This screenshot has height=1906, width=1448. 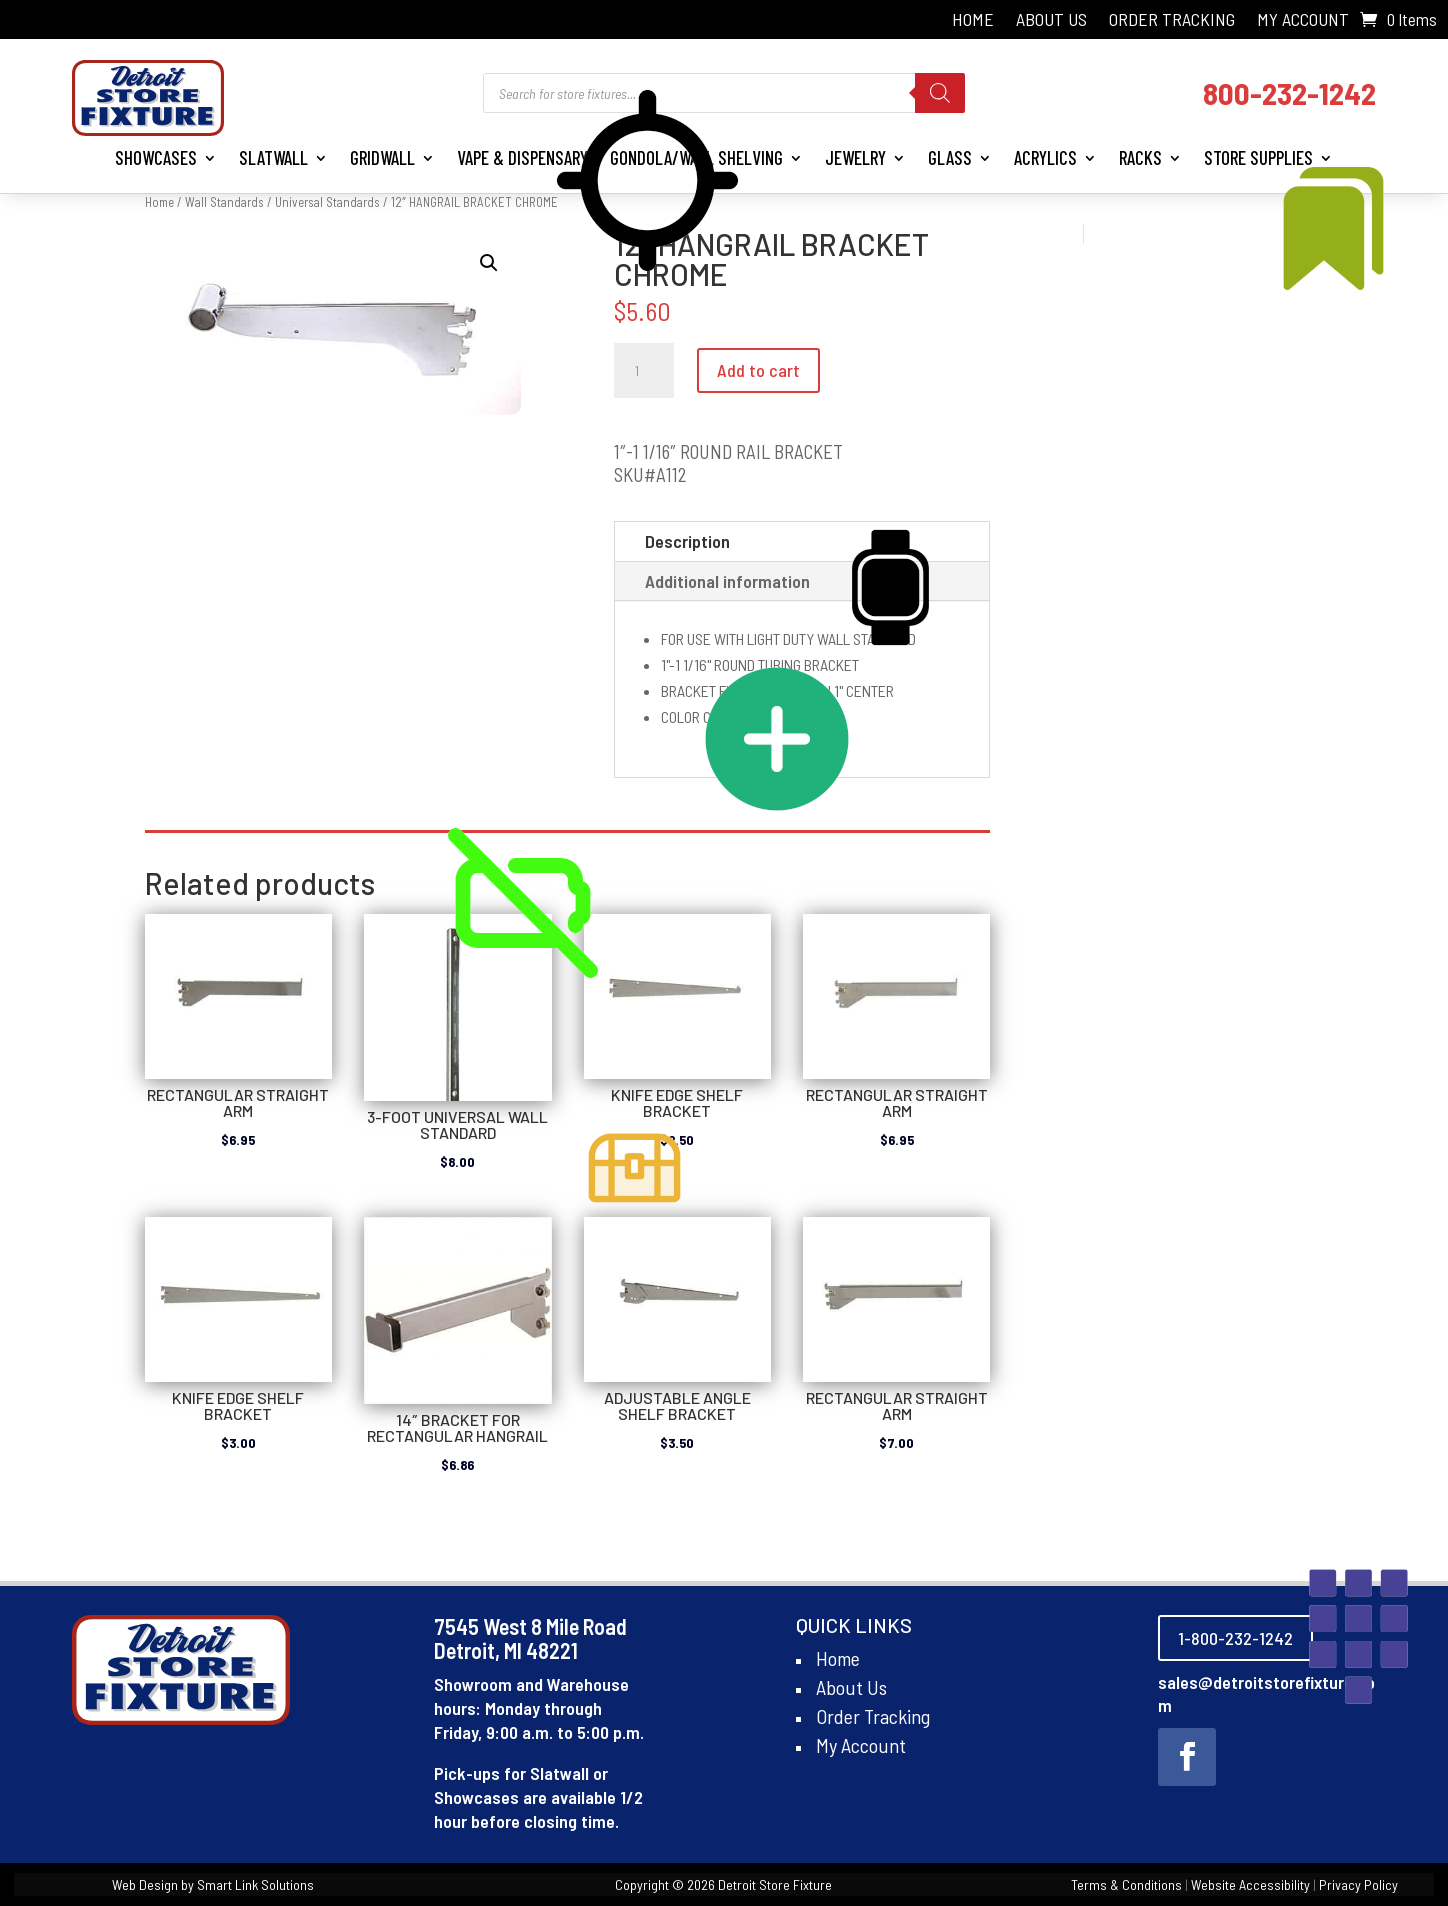 What do you see at coordinates (777, 739) in the screenshot?
I see `add a new item` at bounding box center [777, 739].